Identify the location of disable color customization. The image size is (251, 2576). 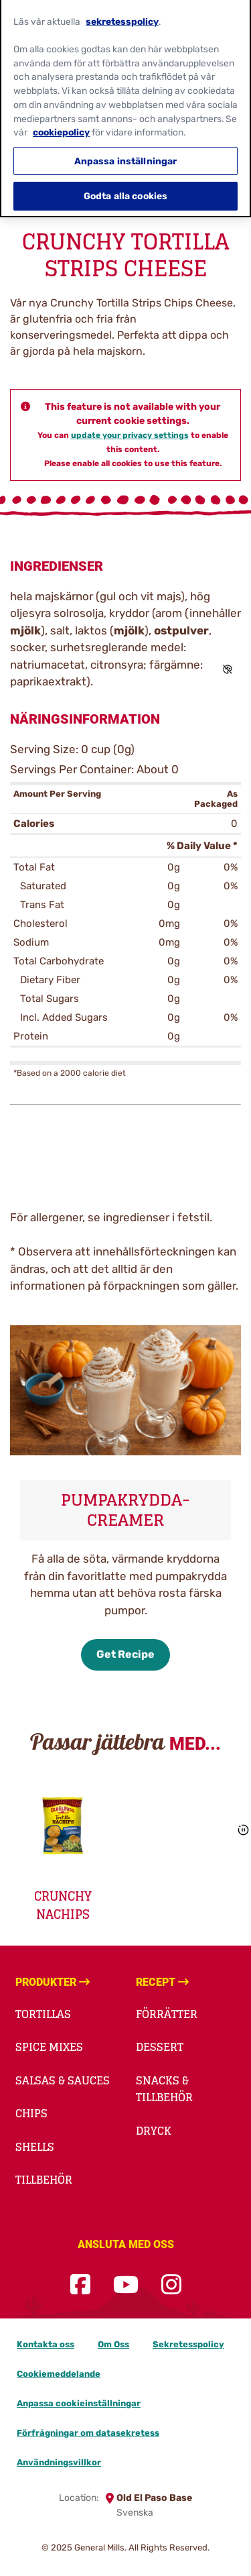
(228, 669).